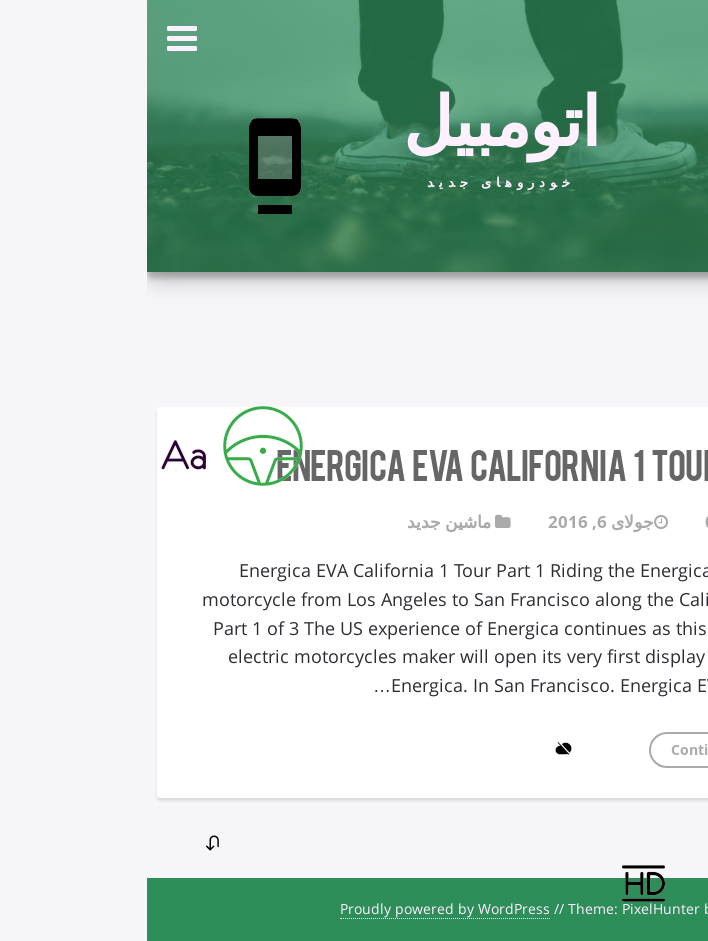  What do you see at coordinates (563, 748) in the screenshot?
I see `indicates no cloud connection or offline status` at bounding box center [563, 748].